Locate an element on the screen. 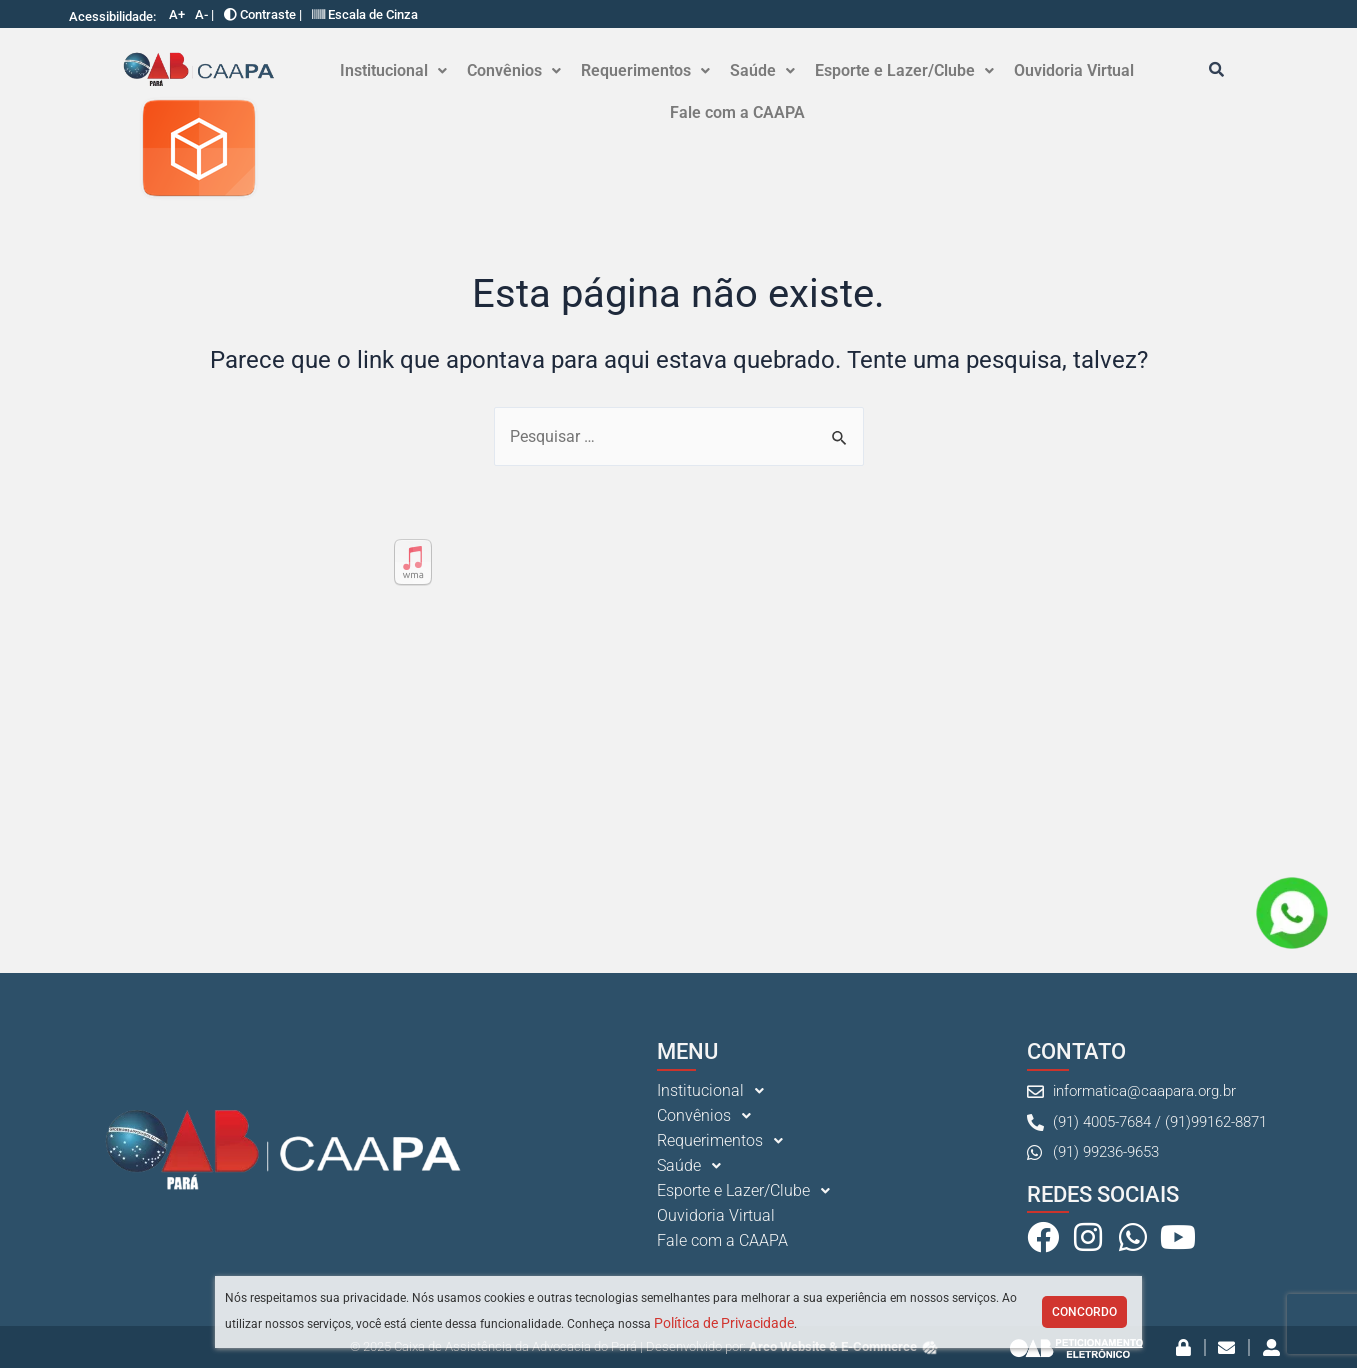  a windows media audio file is located at coordinates (413, 562).